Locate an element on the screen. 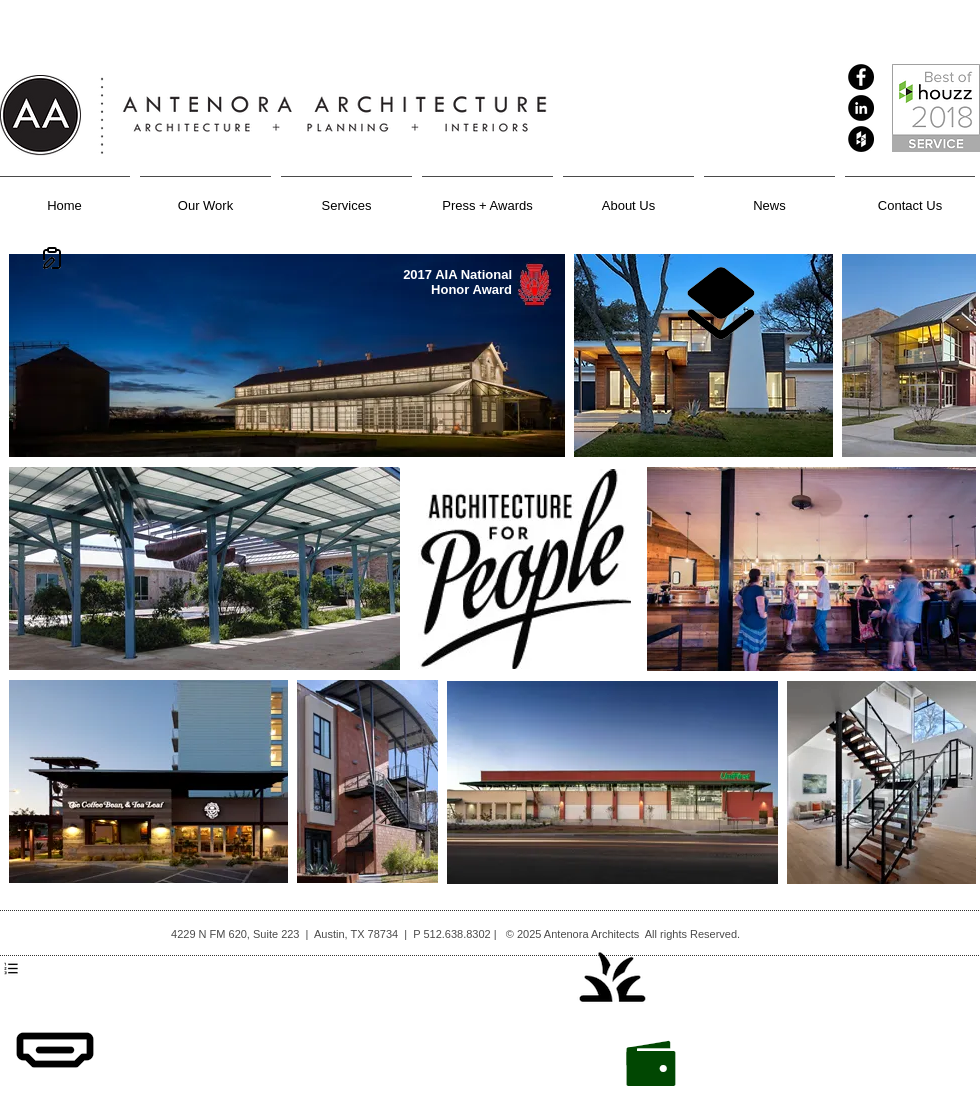  edit clipboard contents is located at coordinates (52, 258).